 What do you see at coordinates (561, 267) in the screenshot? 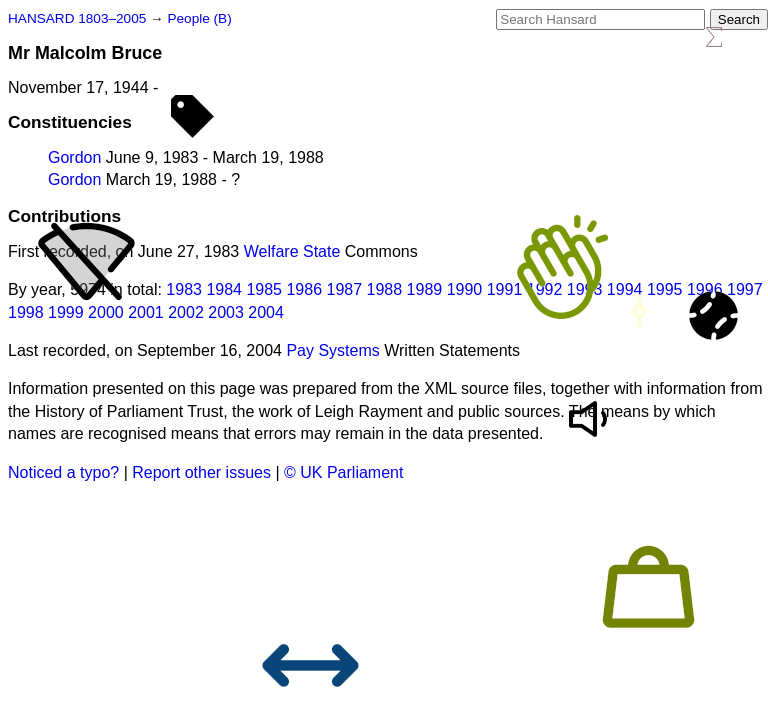
I see `applaud or show appreciation` at bounding box center [561, 267].